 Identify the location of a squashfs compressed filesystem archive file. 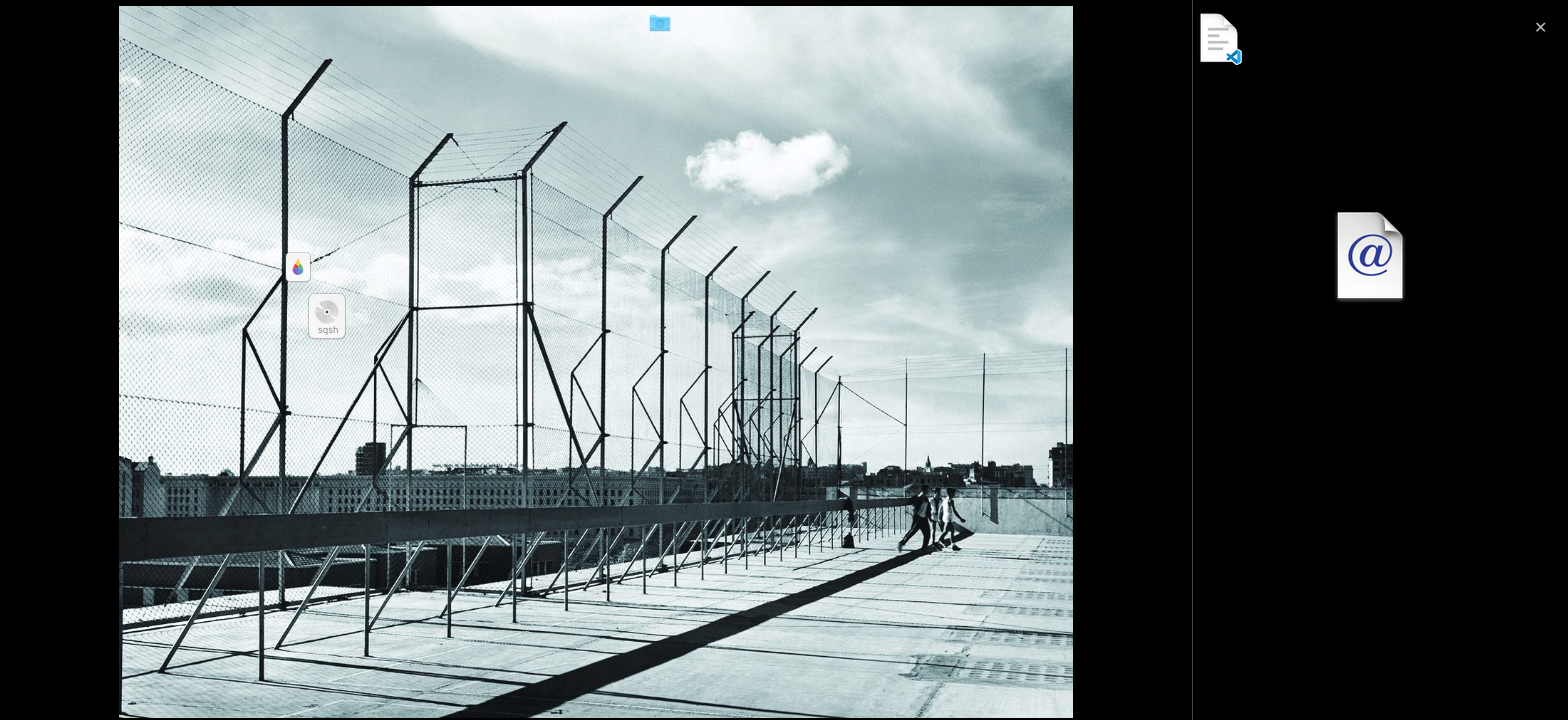
(327, 316).